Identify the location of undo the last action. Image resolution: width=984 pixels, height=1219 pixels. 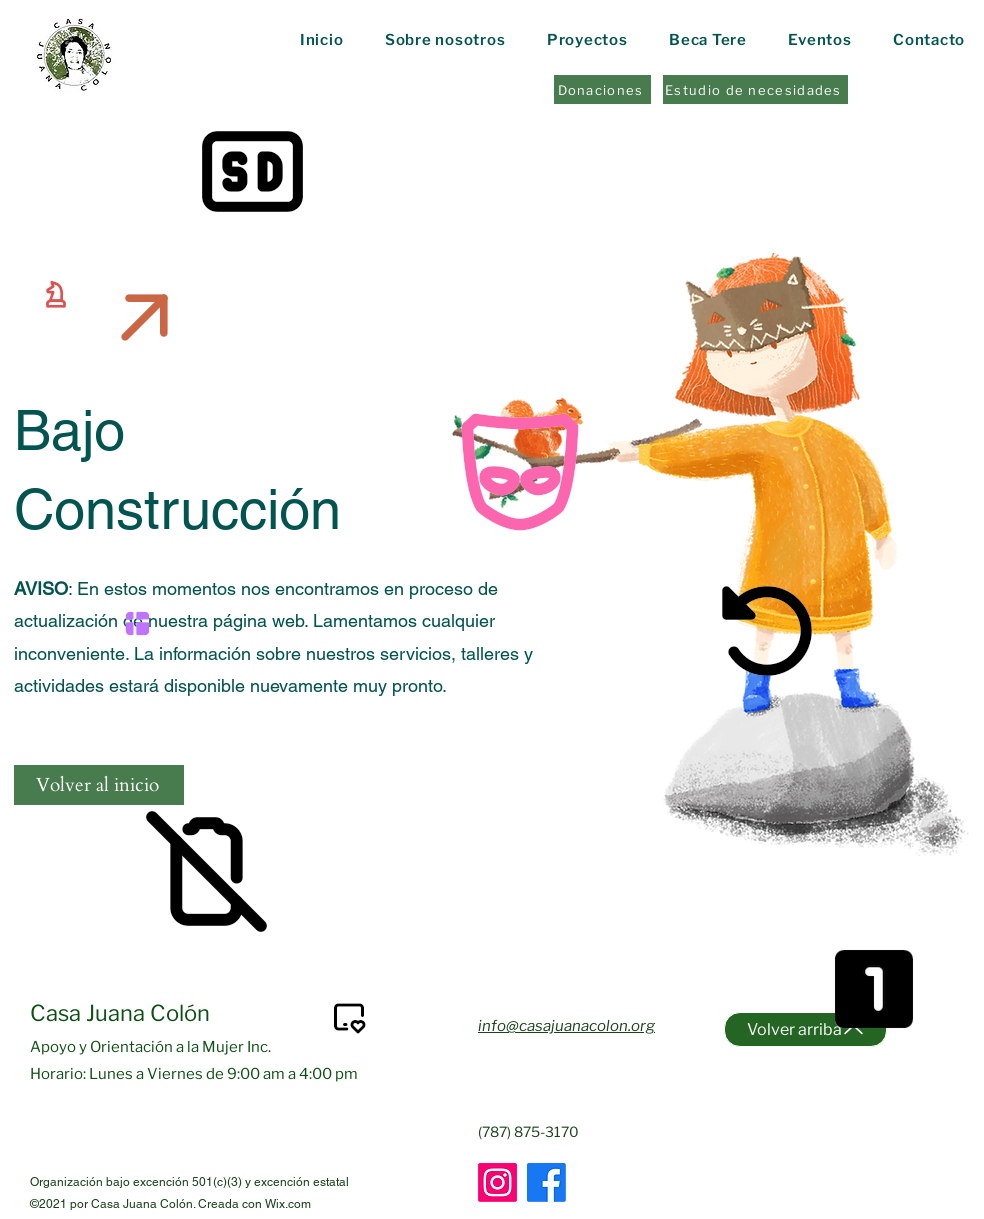
(767, 631).